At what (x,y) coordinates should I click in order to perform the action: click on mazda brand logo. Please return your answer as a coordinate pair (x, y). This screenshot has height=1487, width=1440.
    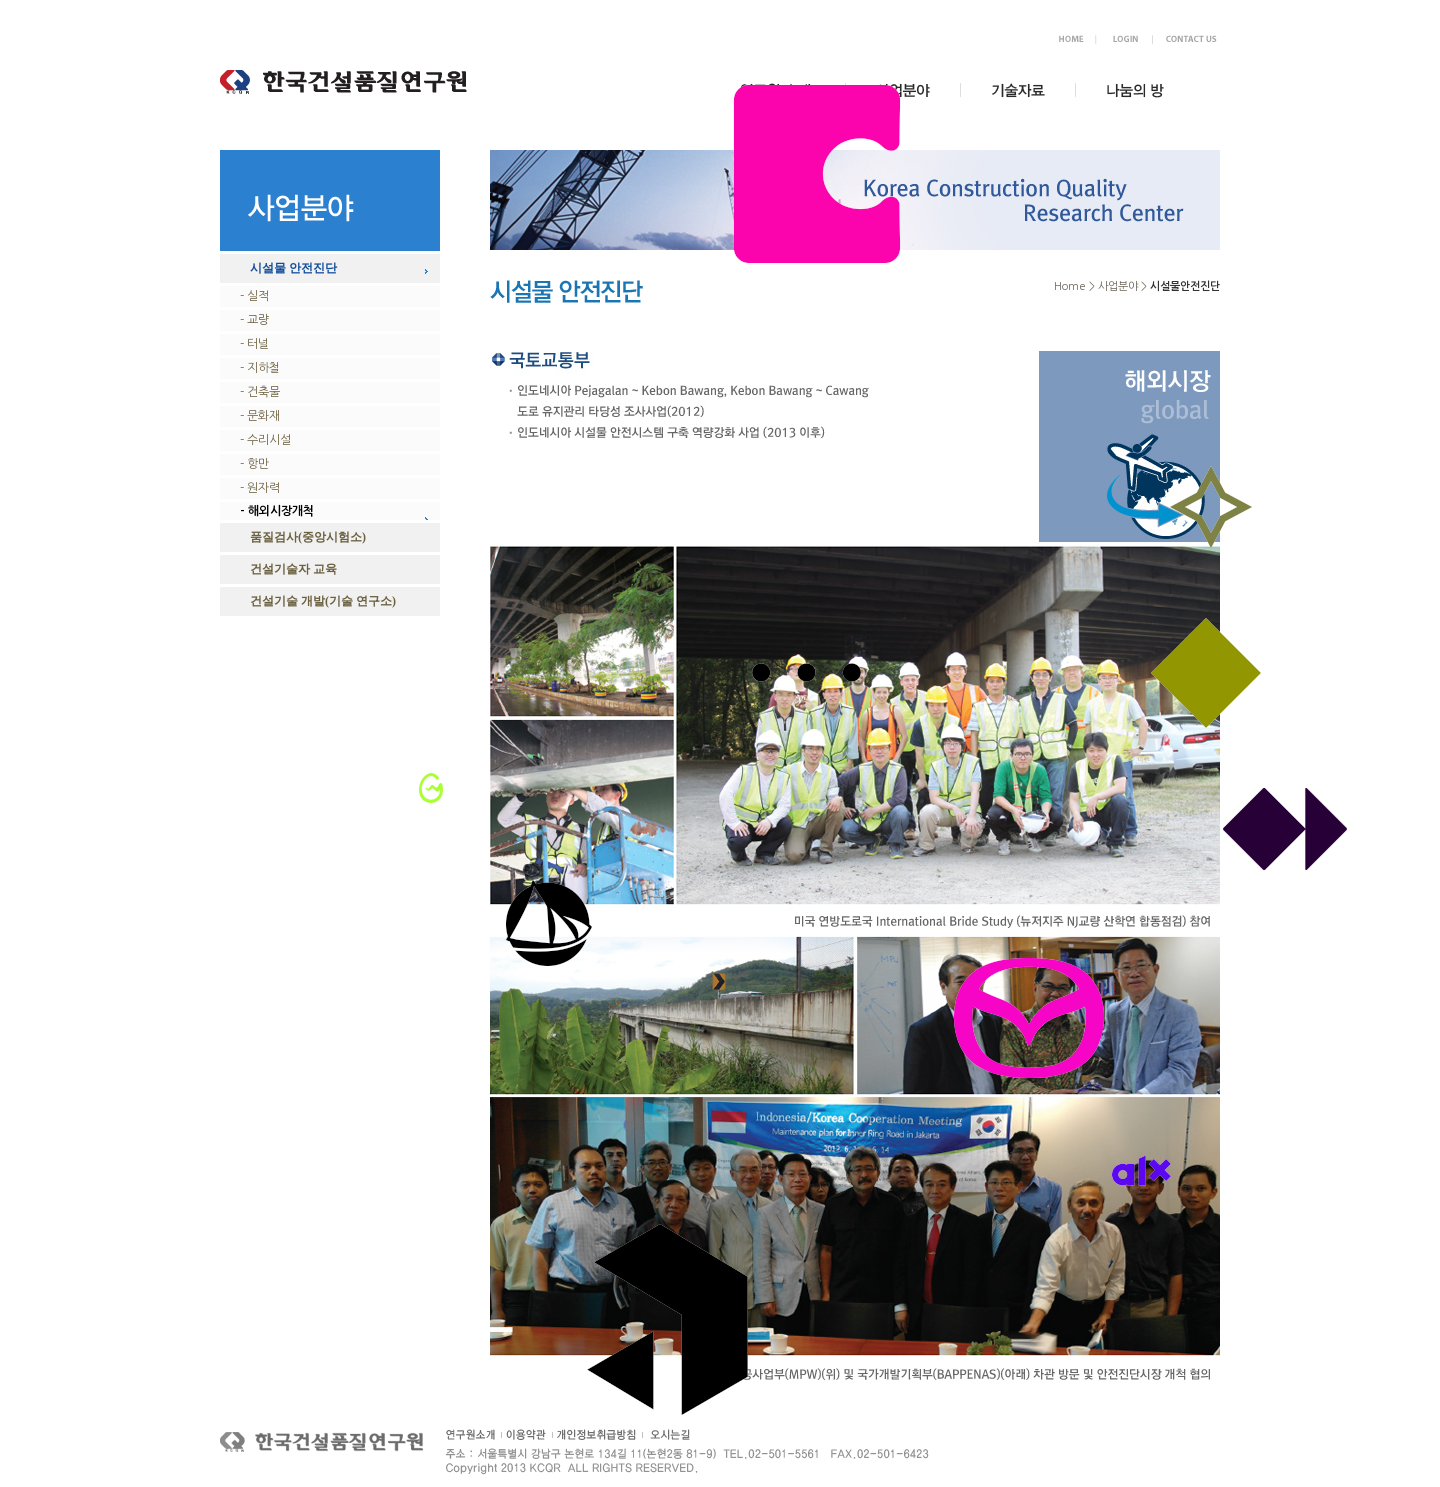
    Looking at the image, I should click on (1029, 1018).